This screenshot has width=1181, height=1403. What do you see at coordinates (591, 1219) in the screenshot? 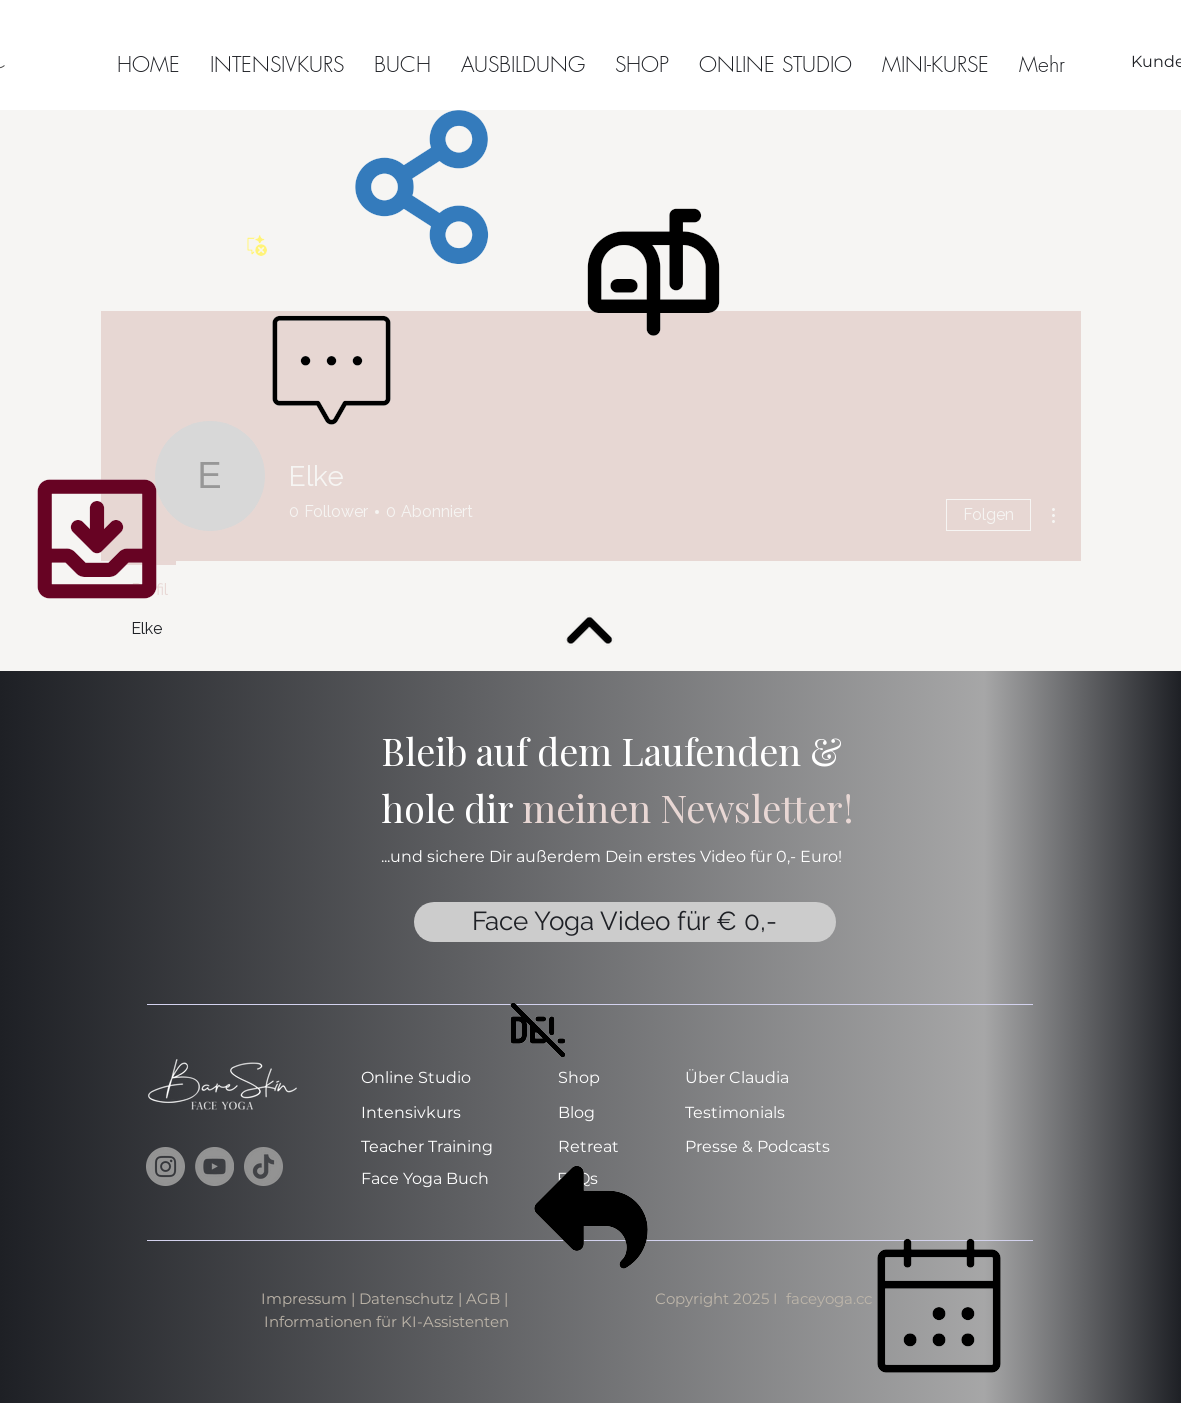
I see `reply to an email or message` at bounding box center [591, 1219].